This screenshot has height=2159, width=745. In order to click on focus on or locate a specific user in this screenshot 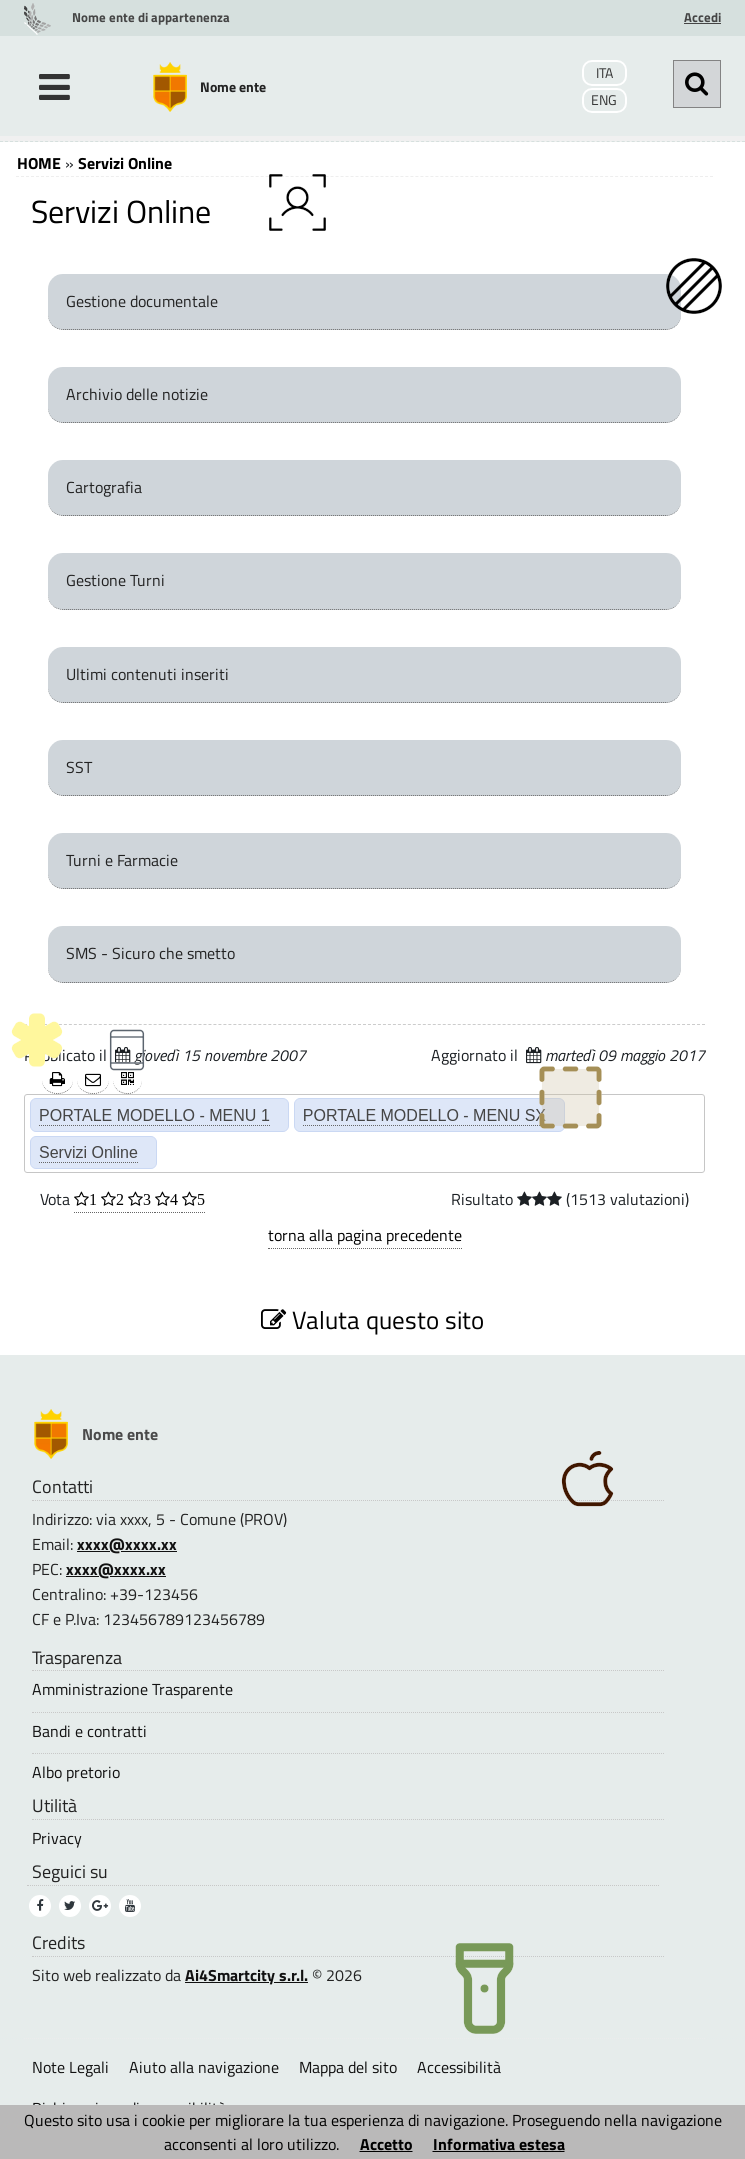, I will do `click(297, 202)`.